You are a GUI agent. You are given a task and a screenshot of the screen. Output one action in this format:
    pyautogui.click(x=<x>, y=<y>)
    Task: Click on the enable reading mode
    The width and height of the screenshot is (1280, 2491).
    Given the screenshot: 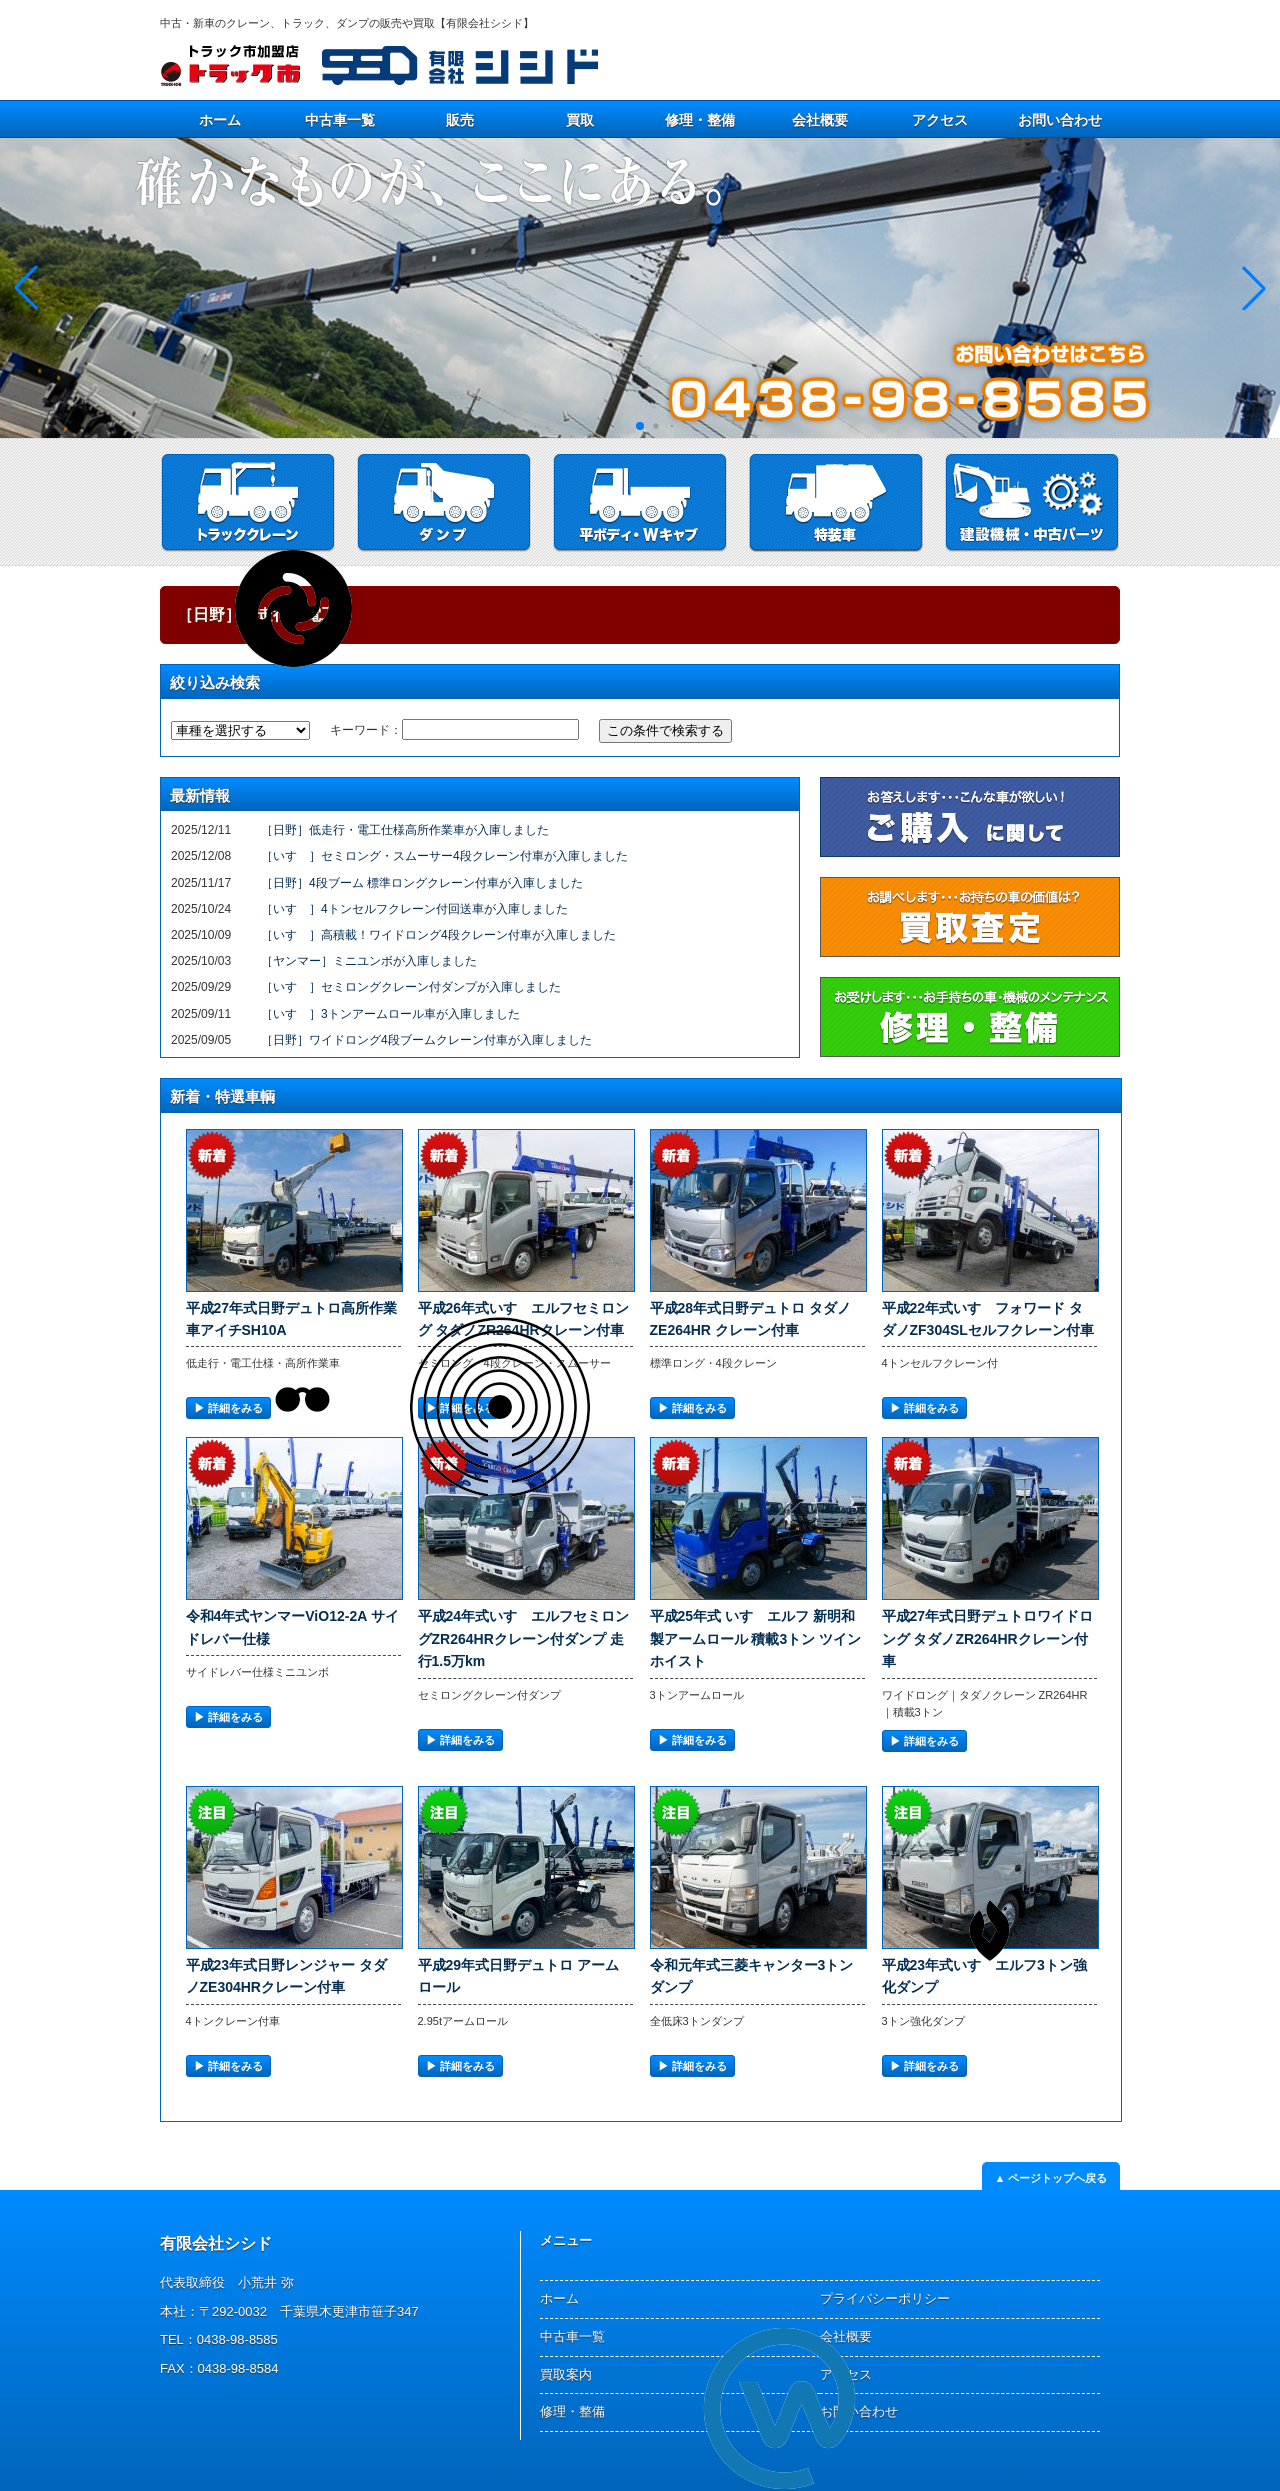 What is the action you would take?
    pyautogui.click(x=302, y=1399)
    